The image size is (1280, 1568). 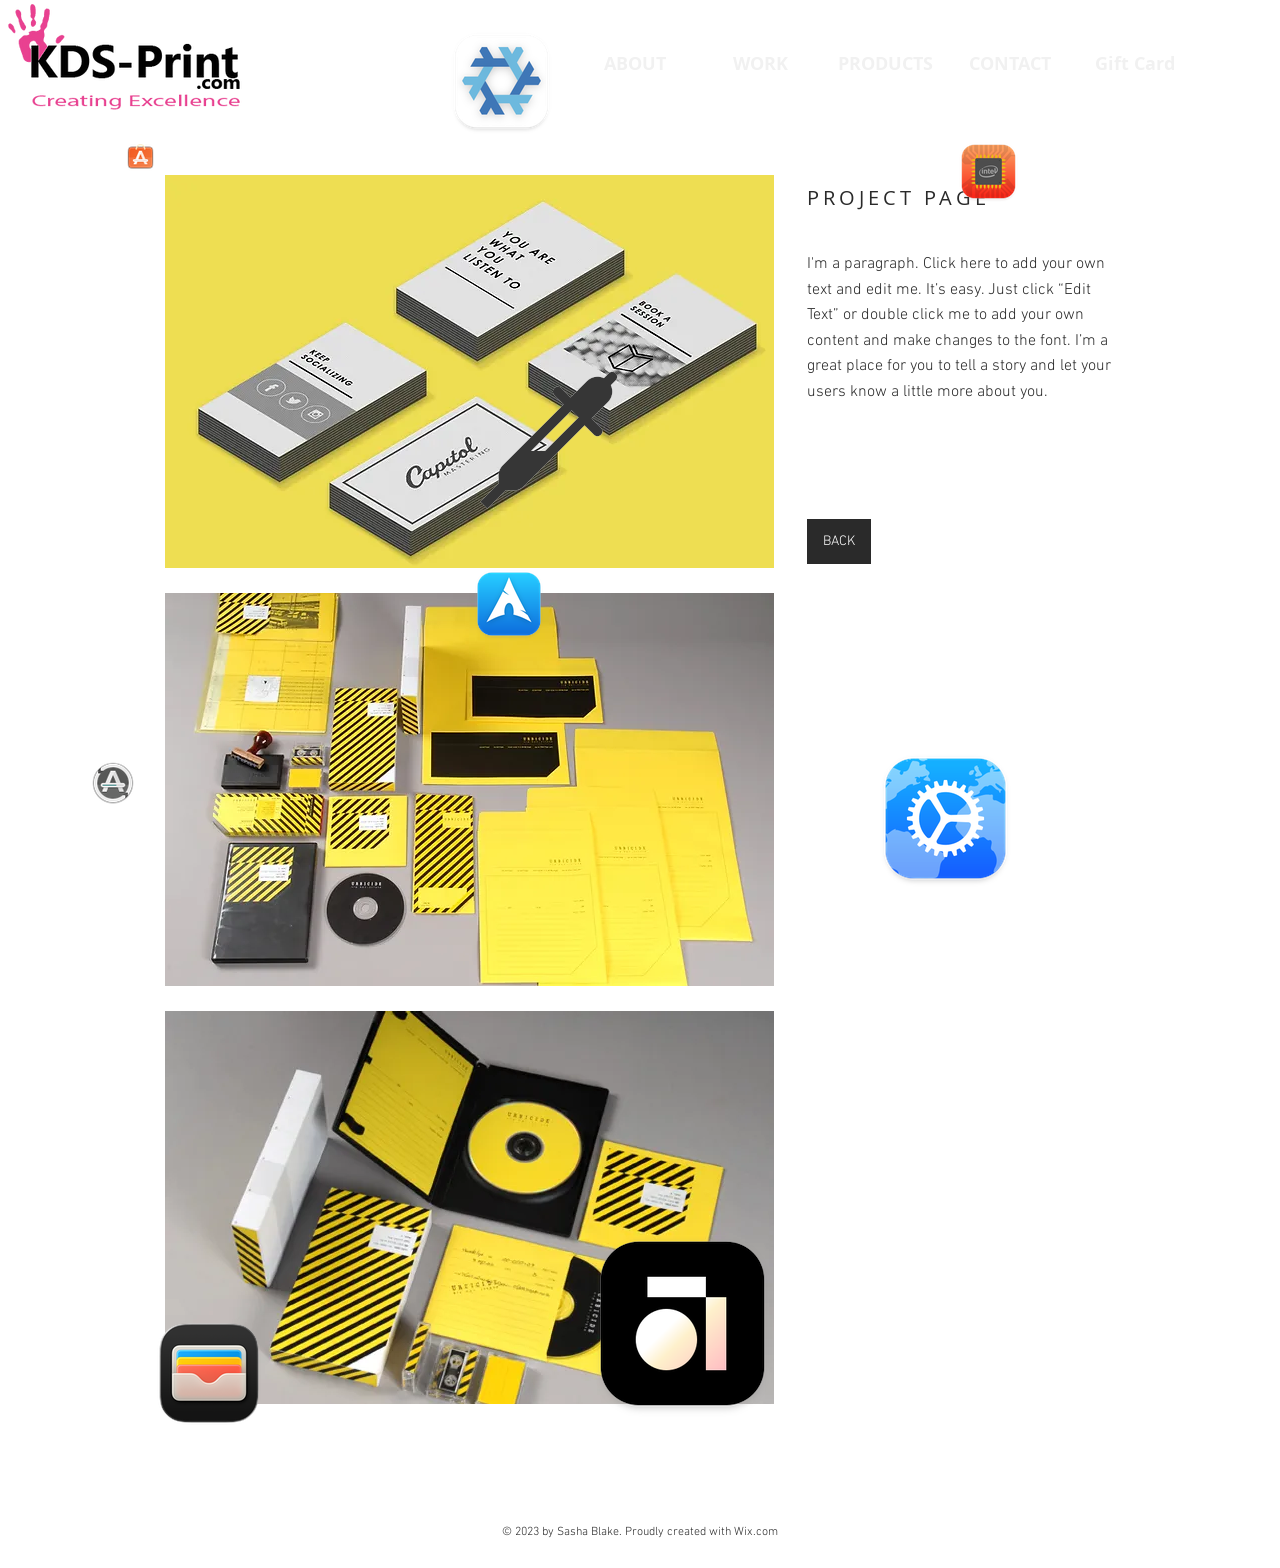 I want to click on open the software update manager, so click(x=113, y=783).